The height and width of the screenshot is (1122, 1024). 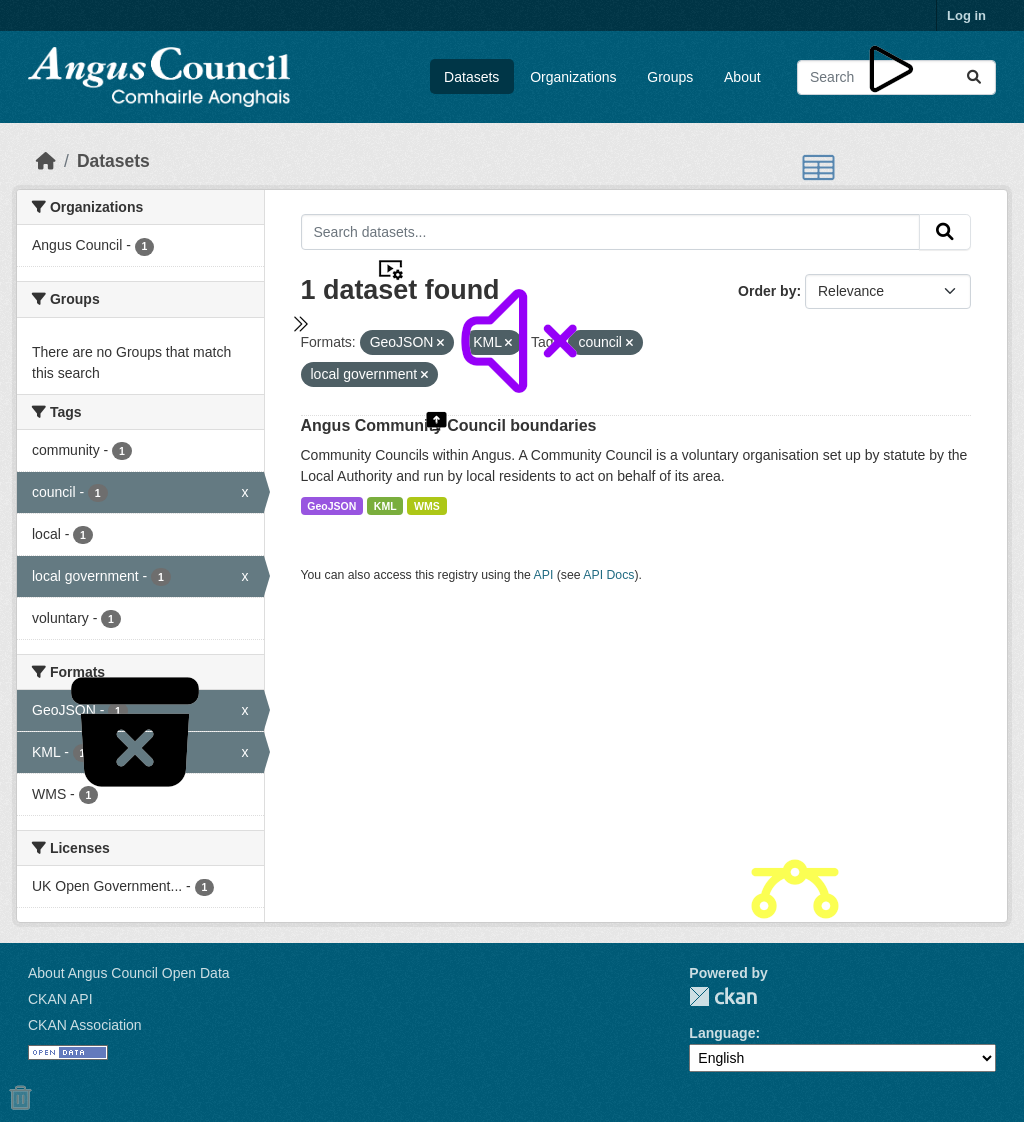 What do you see at coordinates (301, 324) in the screenshot?
I see `skip forward or advance quickly` at bounding box center [301, 324].